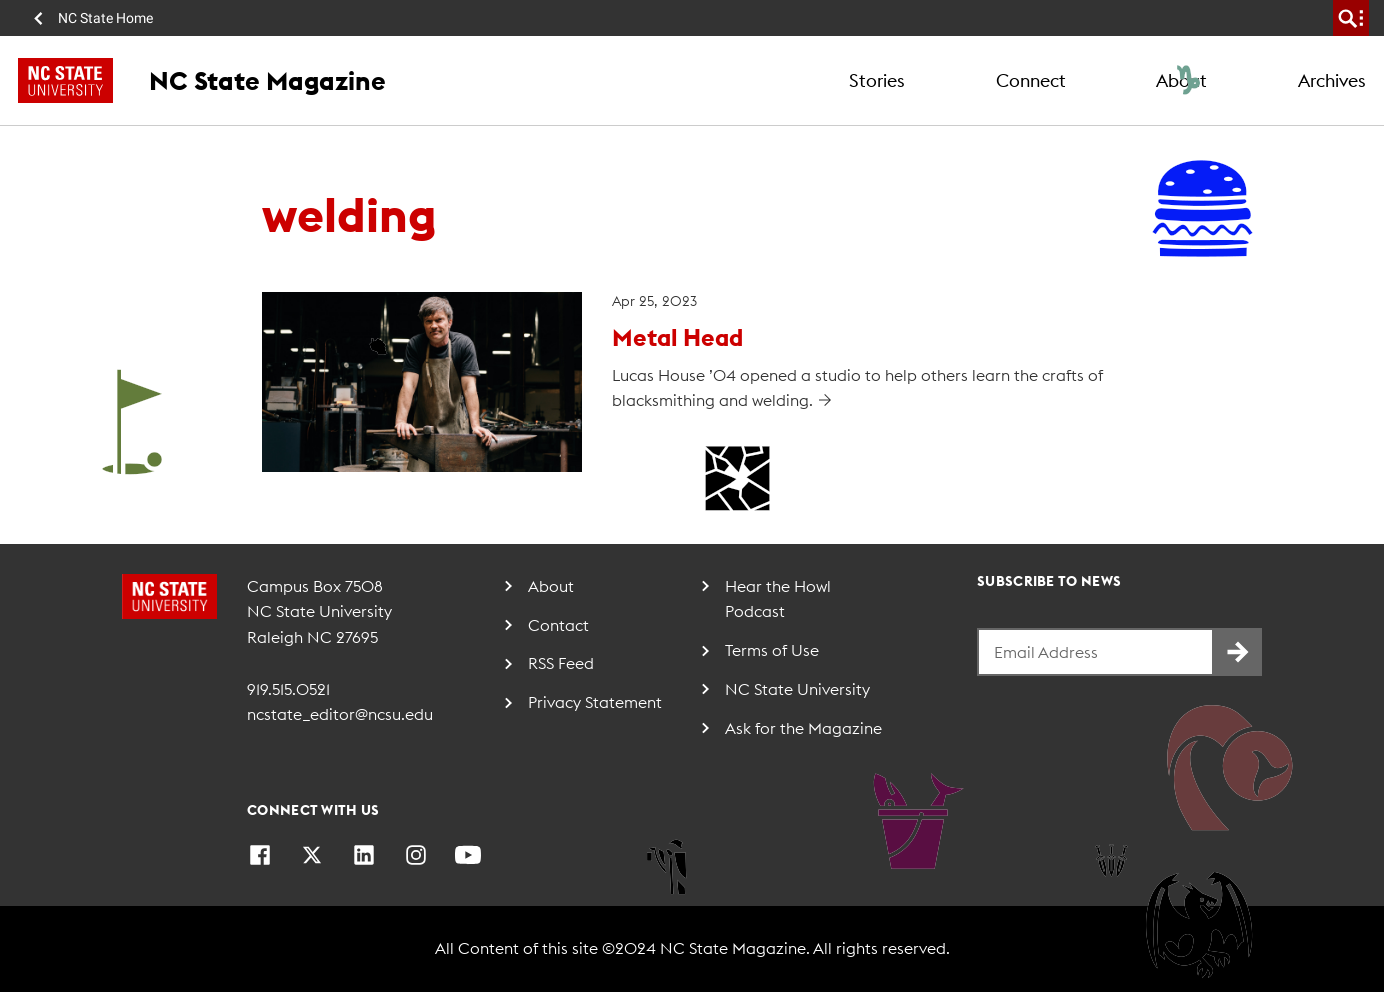 The image size is (1384, 992). What do you see at coordinates (1188, 80) in the screenshot?
I see `capricorn zodiac sign symbol` at bounding box center [1188, 80].